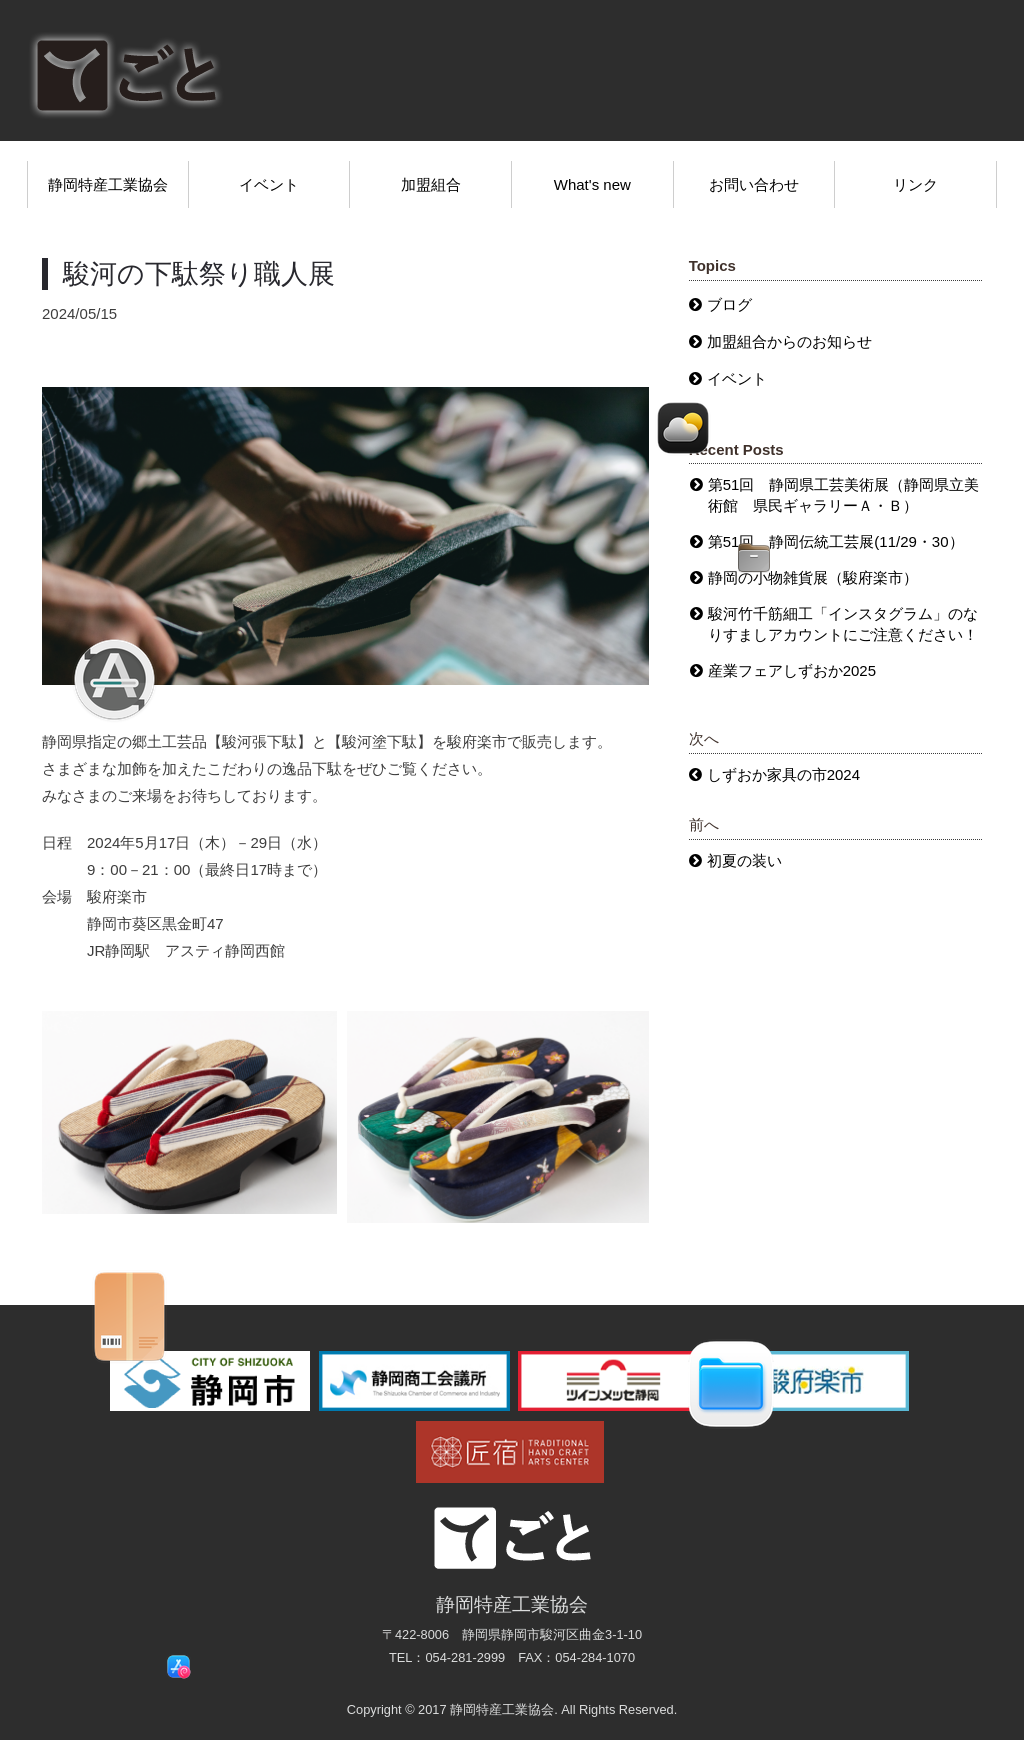  I want to click on open the file manager application, so click(754, 557).